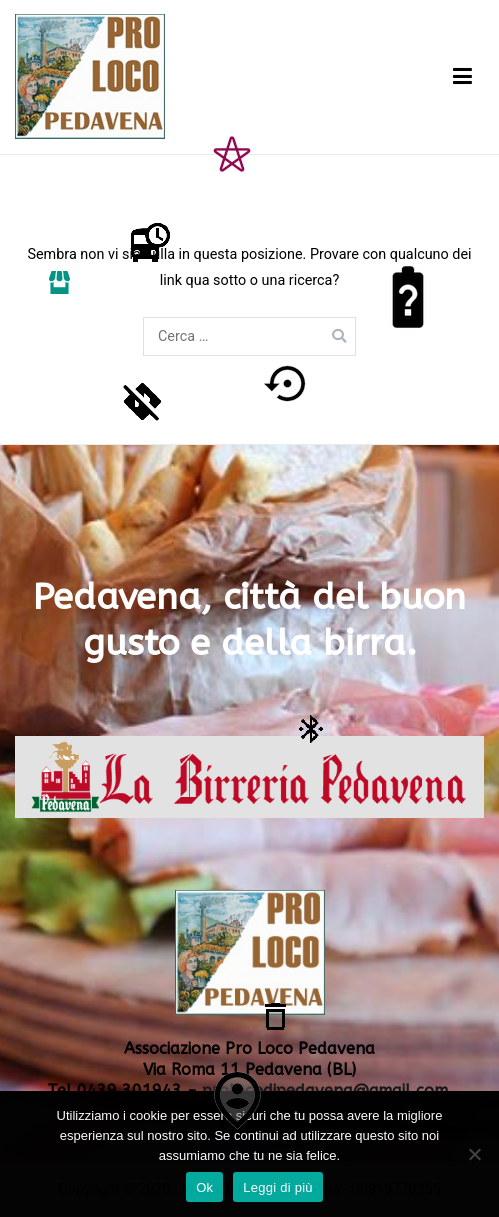  I want to click on turn-by-turn directions are disabled, so click(142, 401).